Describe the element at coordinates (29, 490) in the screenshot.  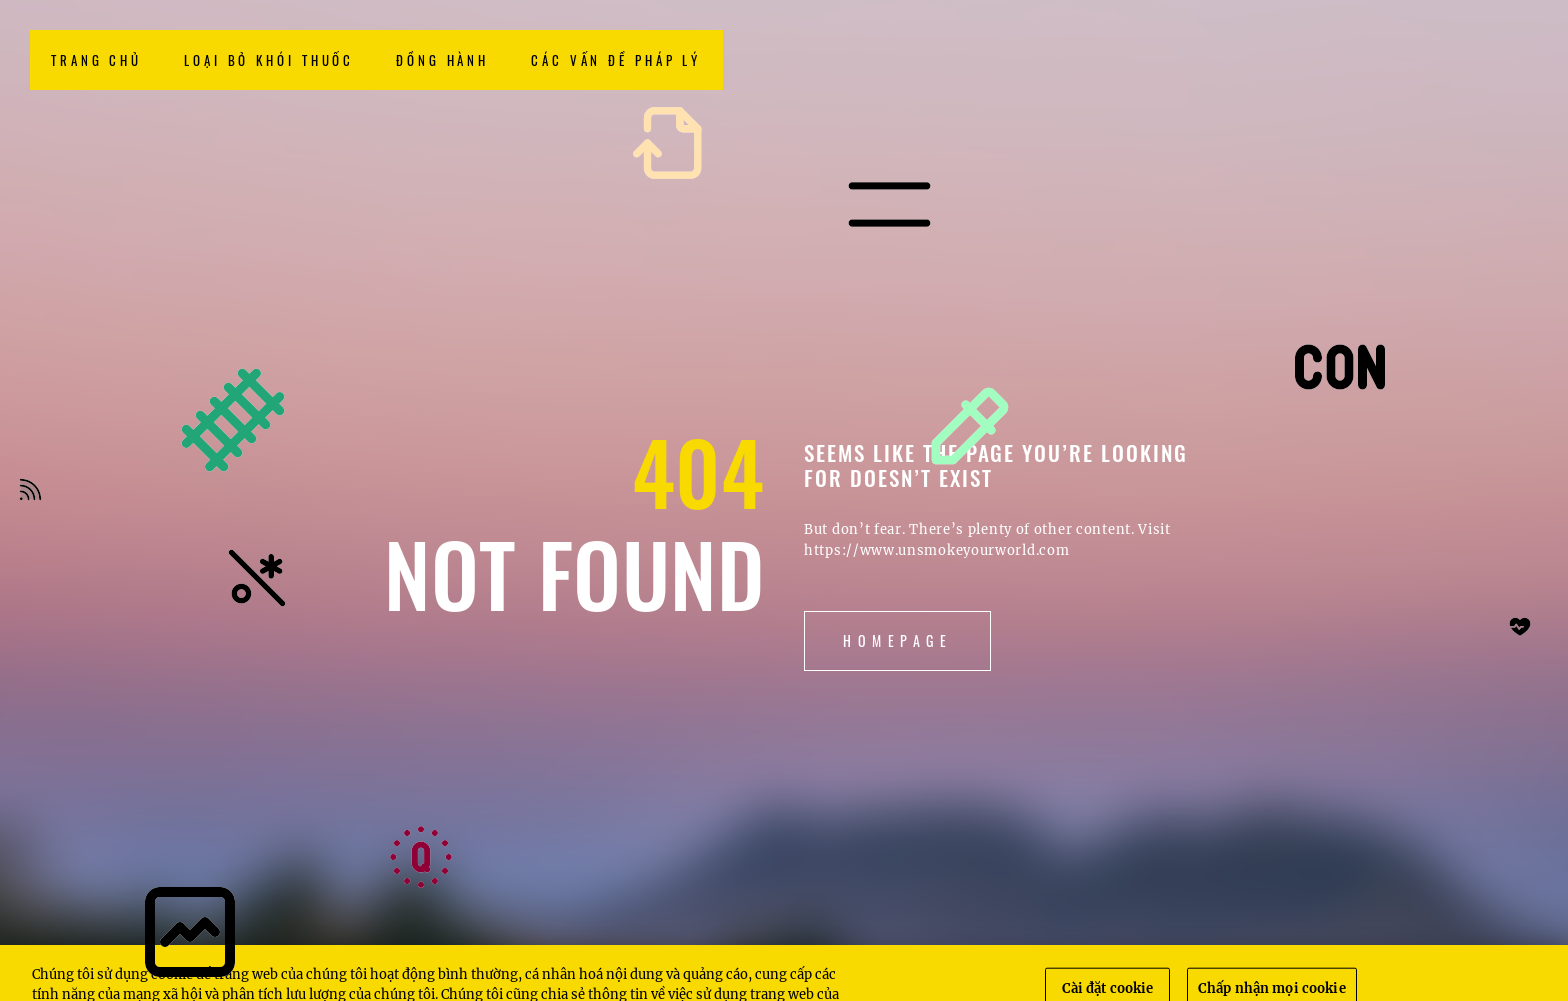
I see `subscribe to RSS feed` at that location.